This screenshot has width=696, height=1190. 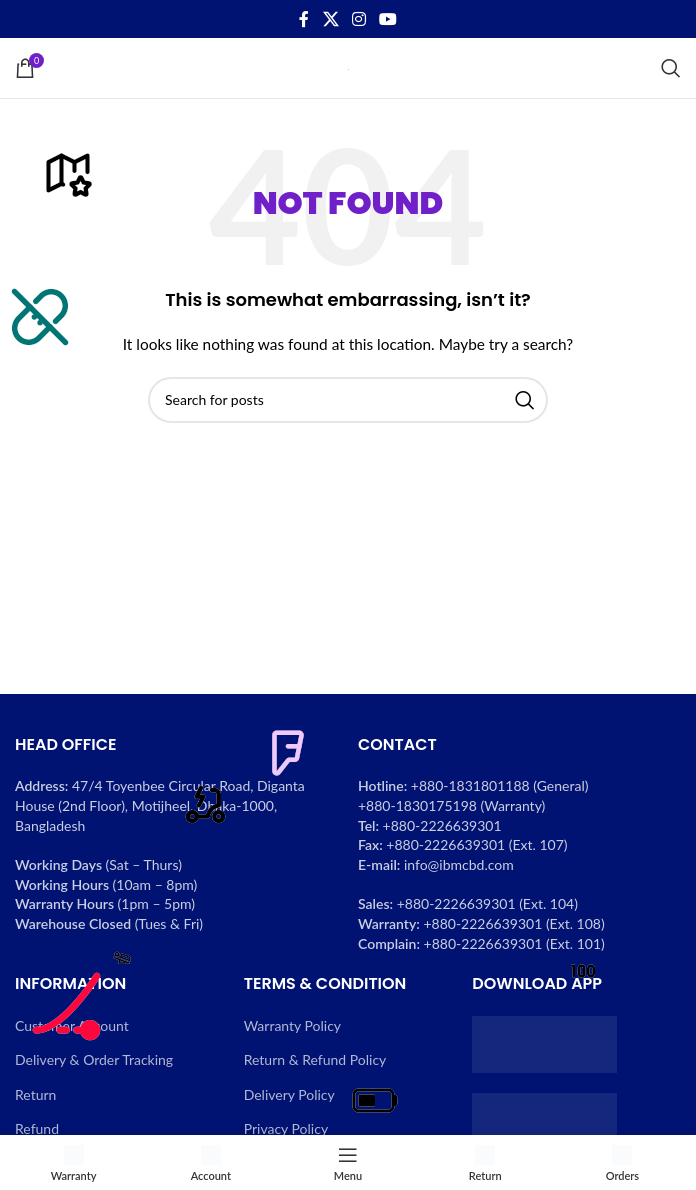 What do you see at coordinates (40, 317) in the screenshot?
I see `remove or disable bandage/healing indicator` at bounding box center [40, 317].